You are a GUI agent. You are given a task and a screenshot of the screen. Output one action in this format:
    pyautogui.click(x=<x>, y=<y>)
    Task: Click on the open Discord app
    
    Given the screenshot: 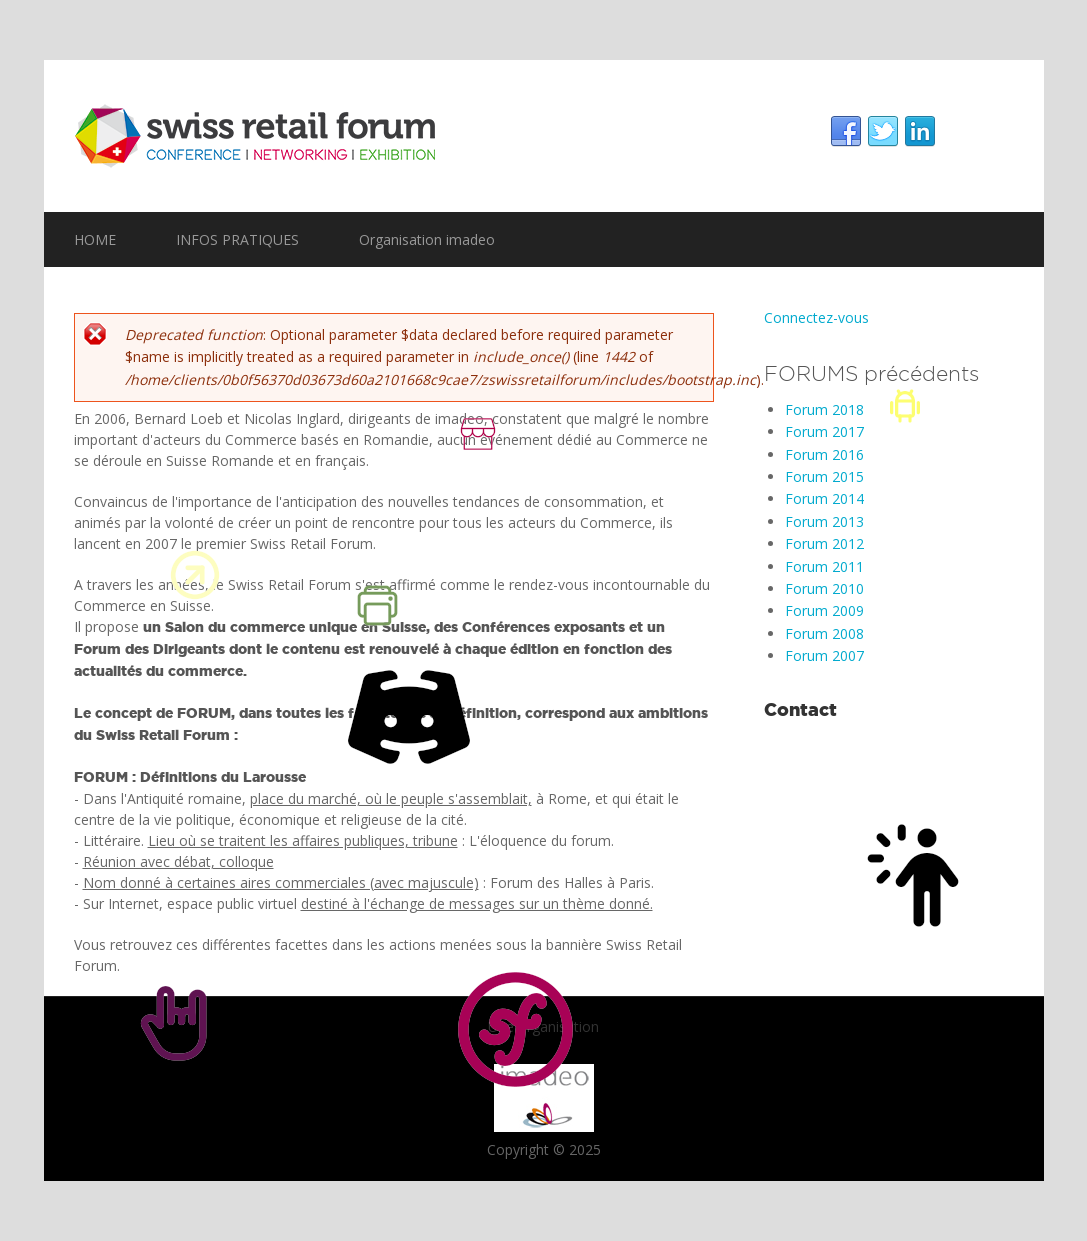 What is the action you would take?
    pyautogui.click(x=409, y=715)
    